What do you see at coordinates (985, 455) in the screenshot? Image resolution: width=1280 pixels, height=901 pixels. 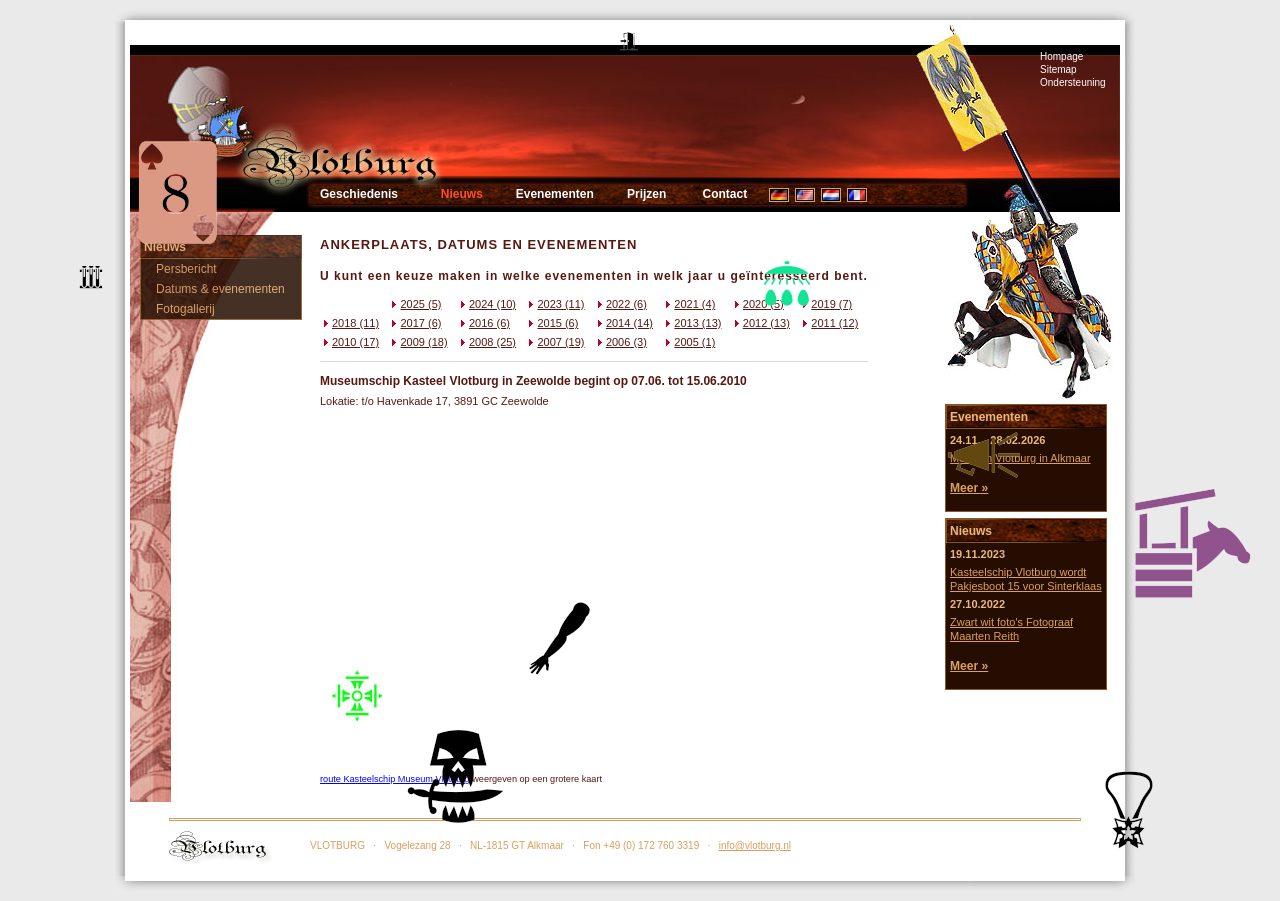 I see `make an announcement or broadcast` at bounding box center [985, 455].